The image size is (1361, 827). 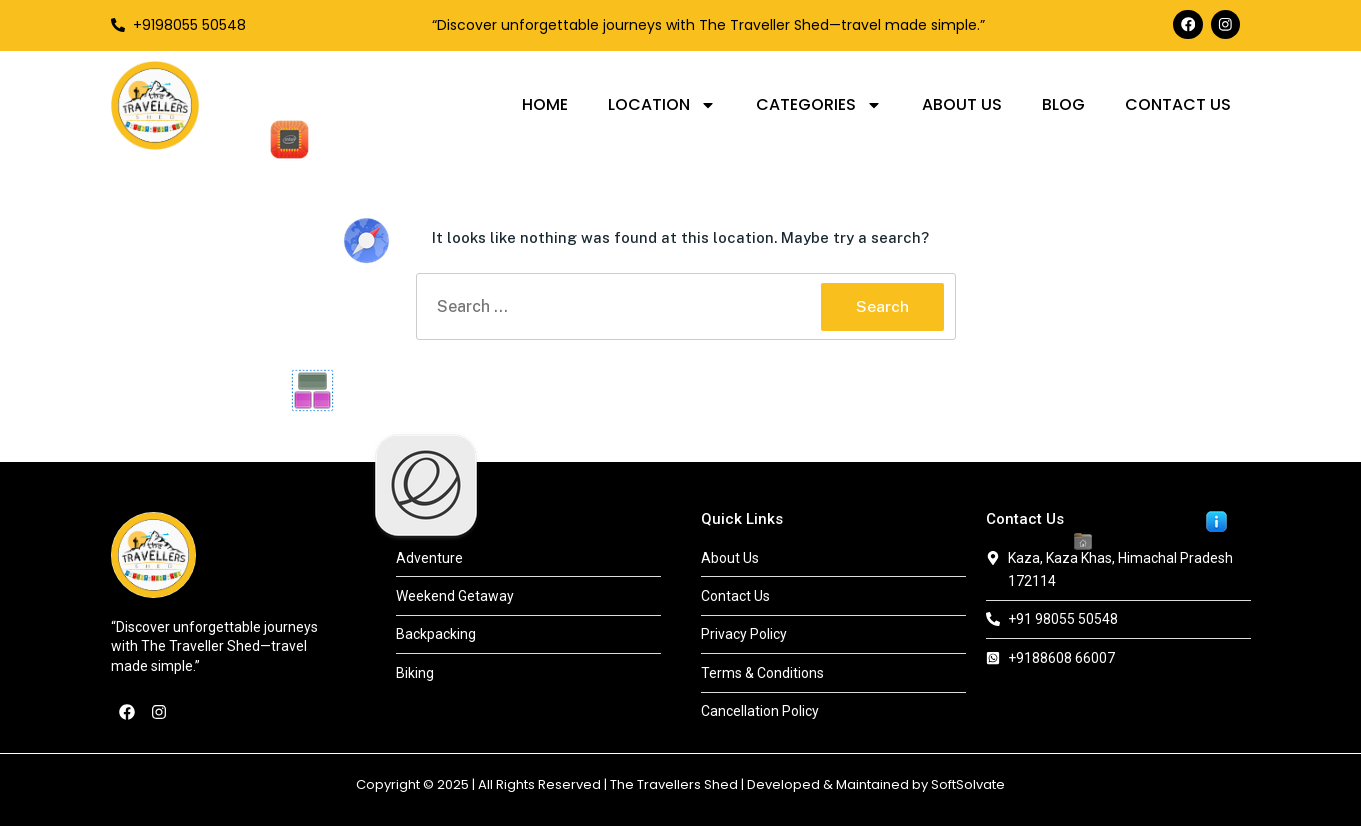 What do you see at coordinates (1083, 541) in the screenshot?
I see `access your home folder` at bounding box center [1083, 541].